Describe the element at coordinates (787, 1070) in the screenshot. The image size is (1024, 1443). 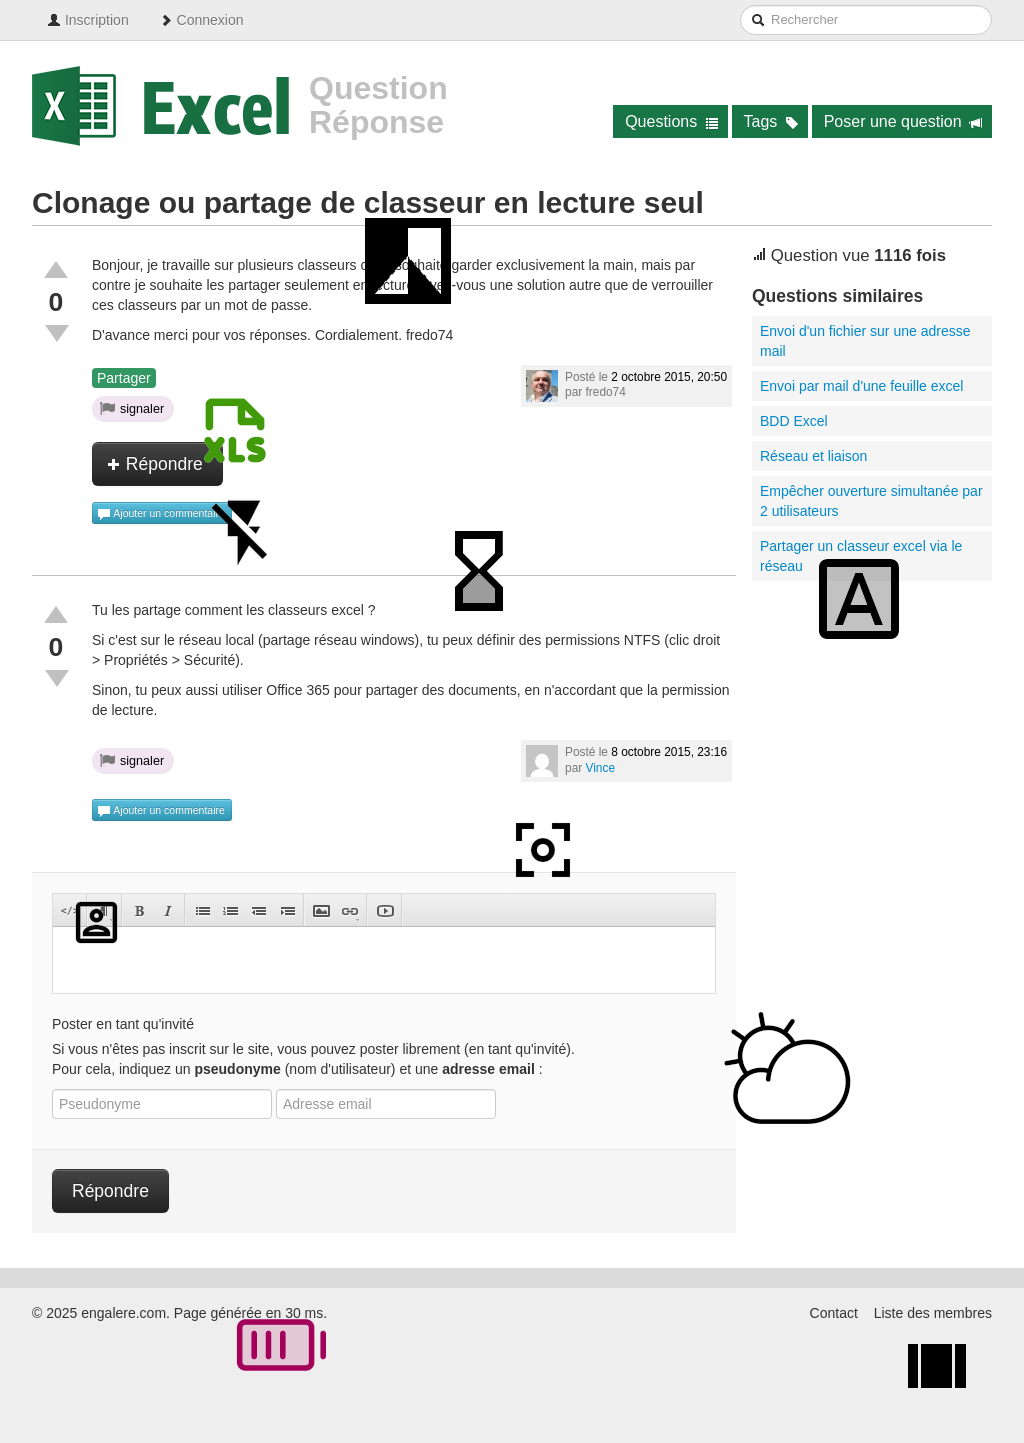
I see `view current weather conditions` at that location.